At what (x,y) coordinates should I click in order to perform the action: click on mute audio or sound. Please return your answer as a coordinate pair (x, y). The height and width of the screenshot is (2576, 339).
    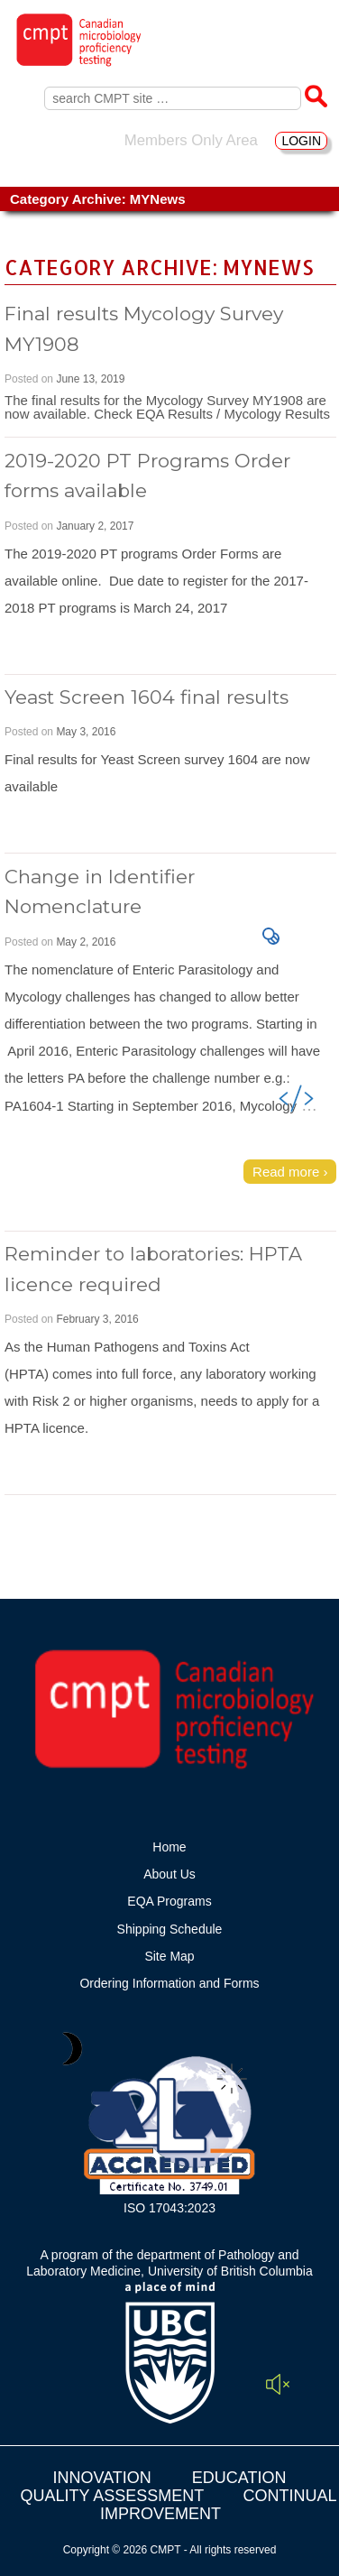
    Looking at the image, I should click on (277, 2384).